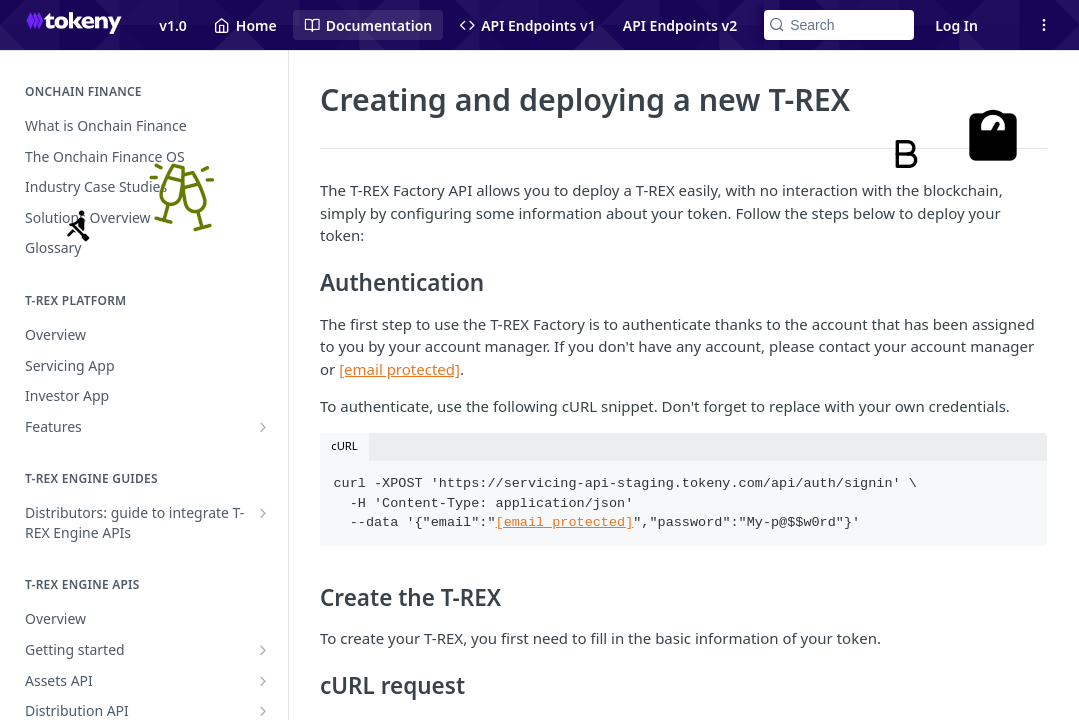 This screenshot has width=1079, height=720. I want to click on view weight or mass measurement, so click(993, 137).